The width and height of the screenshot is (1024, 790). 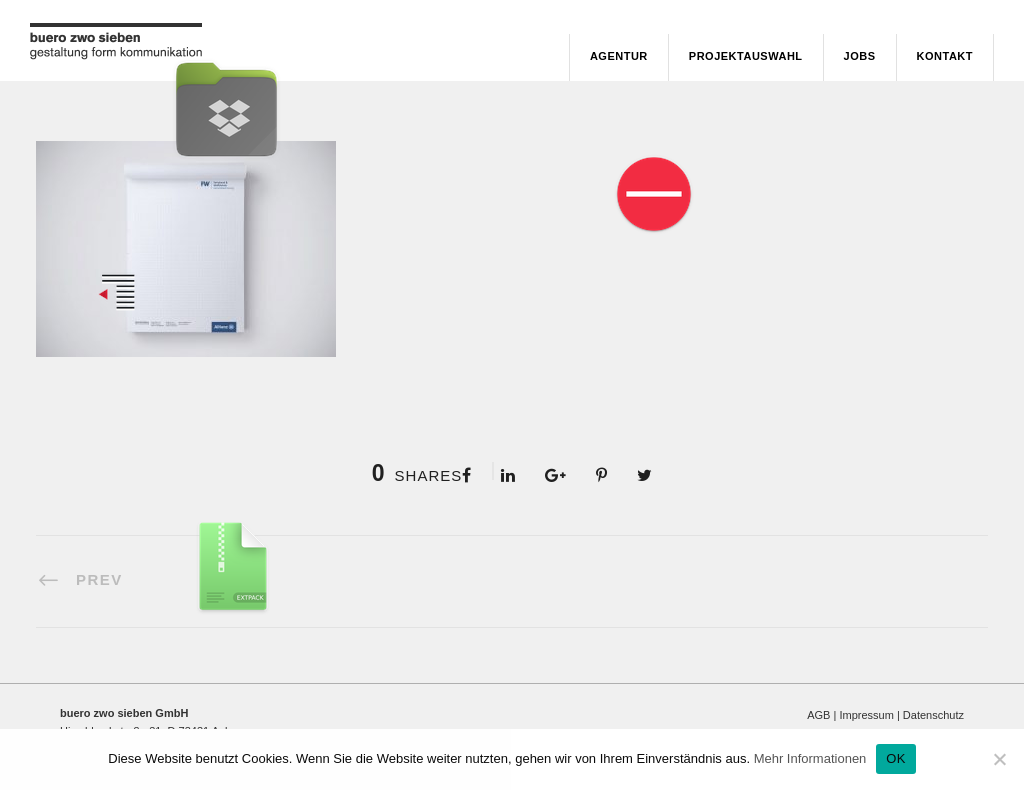 I want to click on virtualbox extension pack file, so click(x=233, y=568).